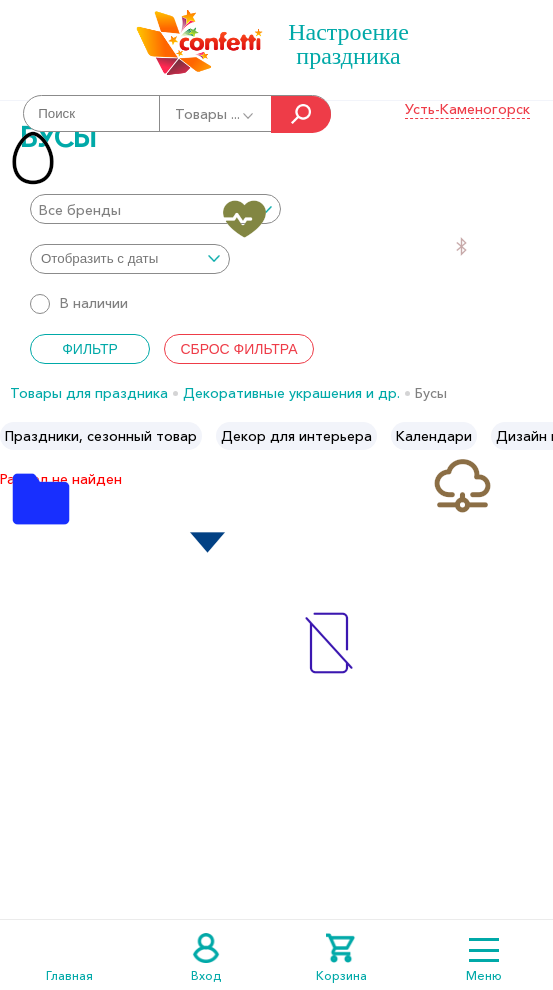 This screenshot has width=553, height=990. What do you see at coordinates (462, 484) in the screenshot?
I see `access cloud network settings` at bounding box center [462, 484].